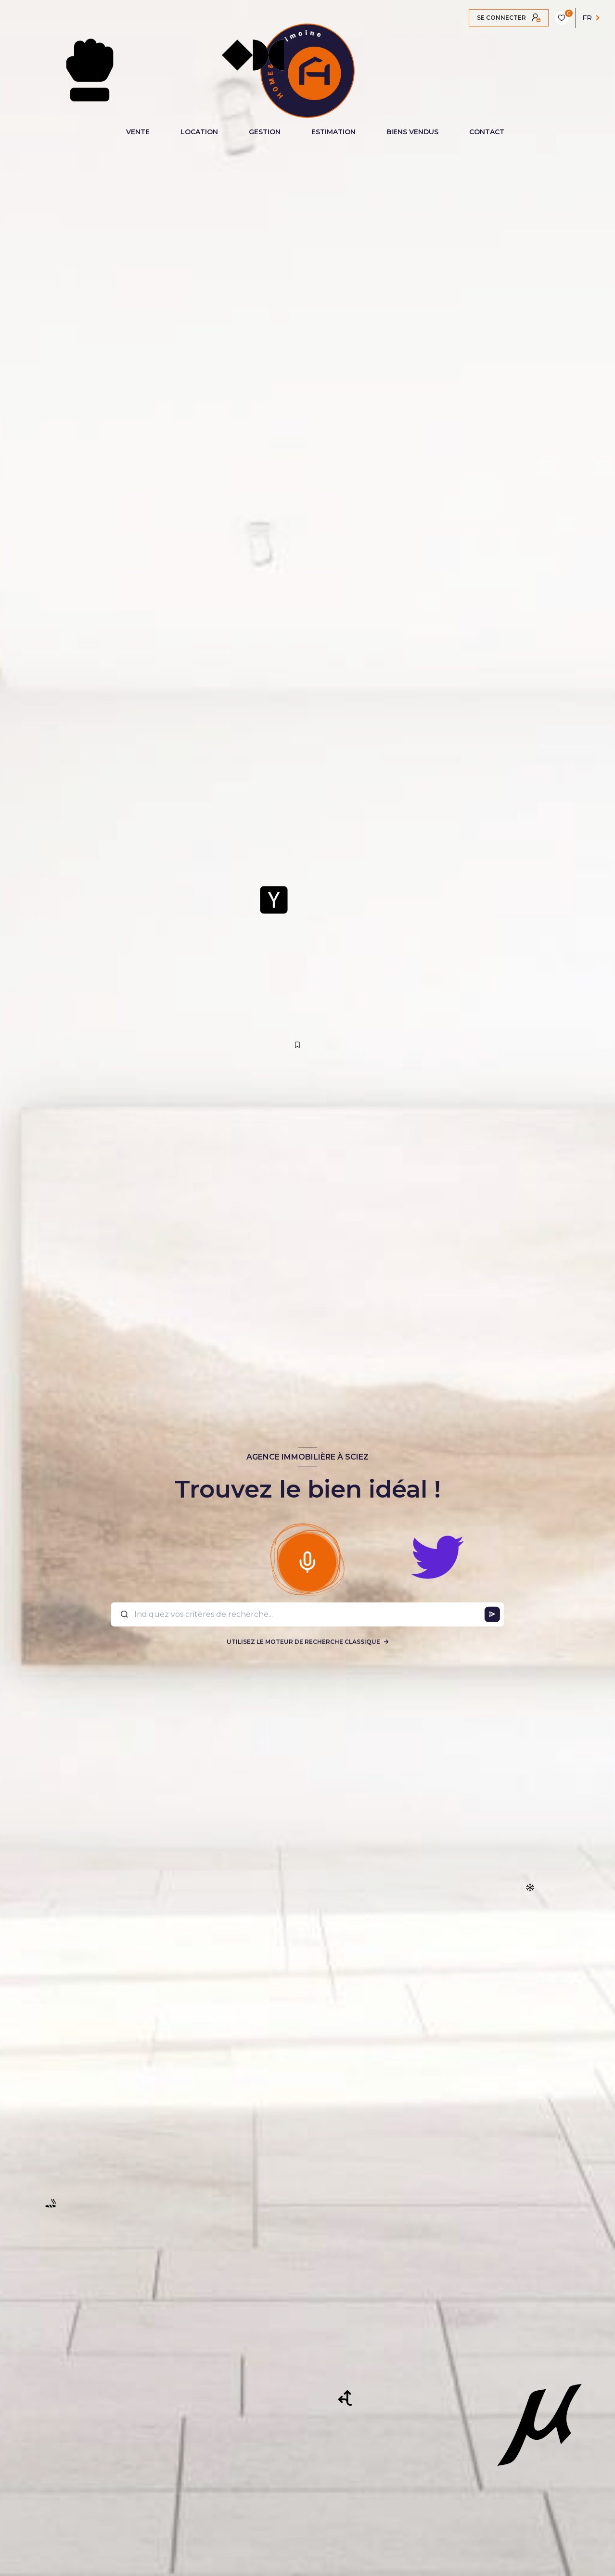  I want to click on open hacker news, so click(274, 900).